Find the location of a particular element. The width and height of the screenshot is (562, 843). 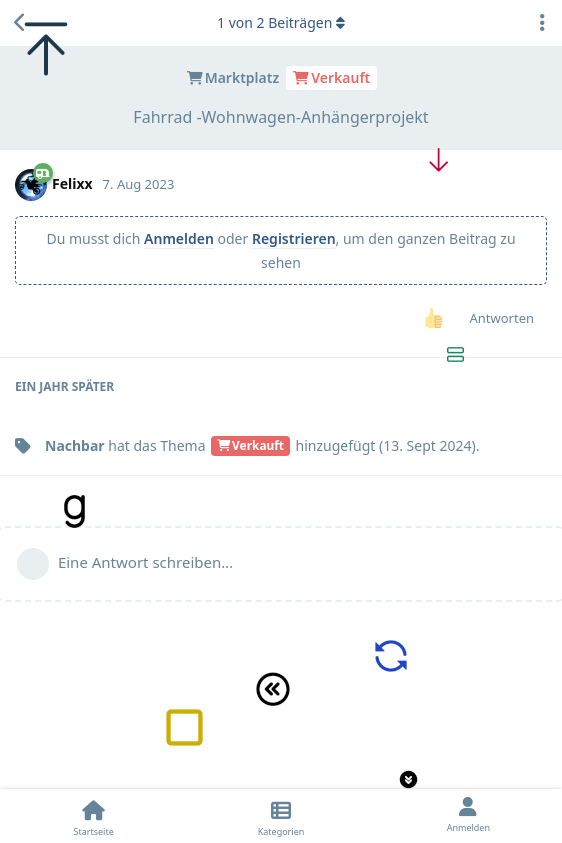

scroll down or view more content is located at coordinates (439, 160).